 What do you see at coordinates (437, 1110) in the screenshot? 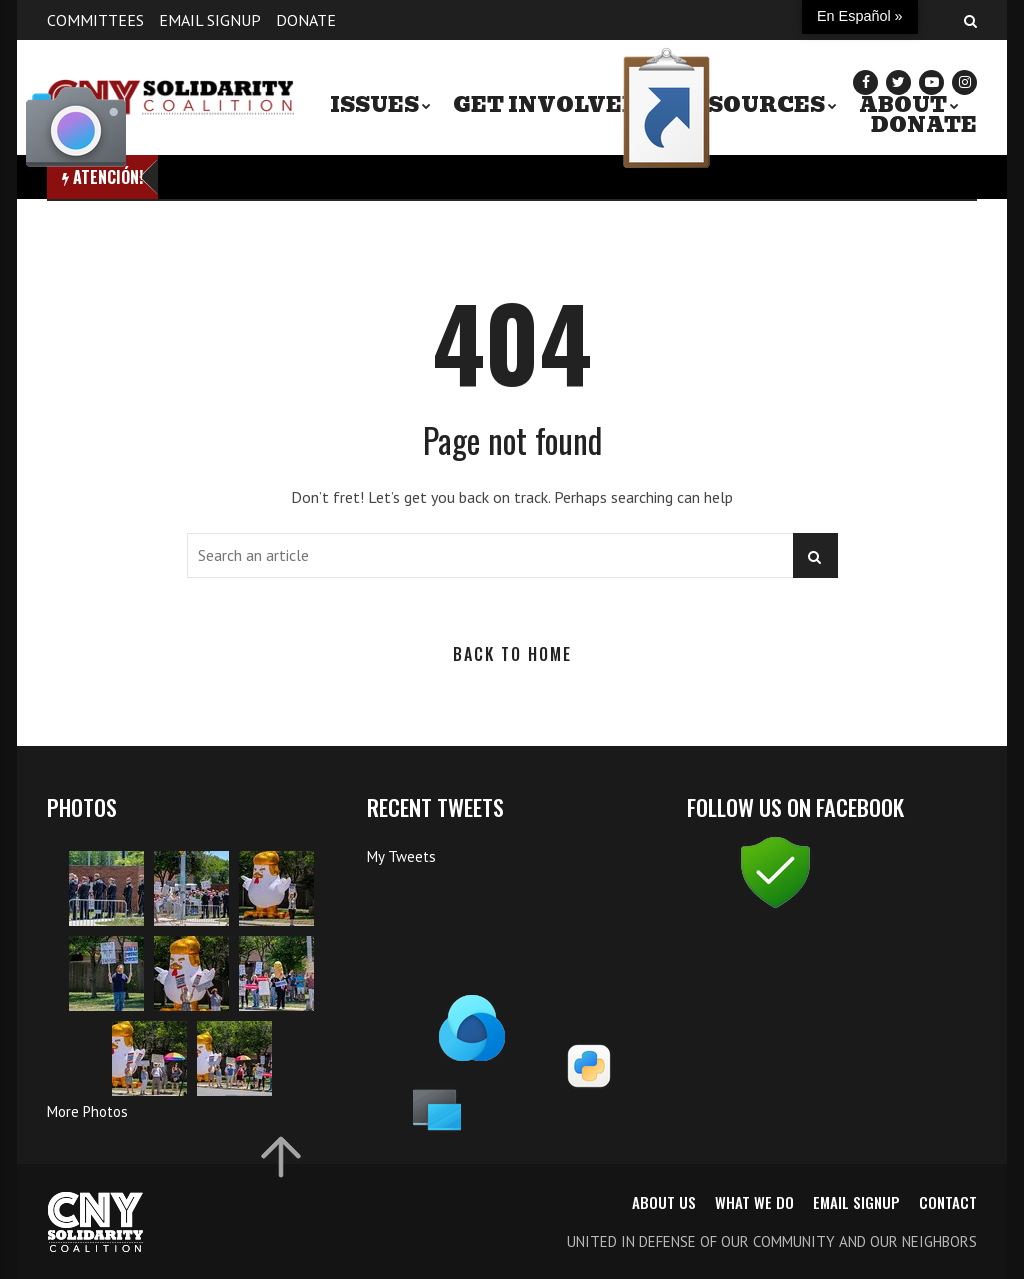
I see `launch emulator application` at bounding box center [437, 1110].